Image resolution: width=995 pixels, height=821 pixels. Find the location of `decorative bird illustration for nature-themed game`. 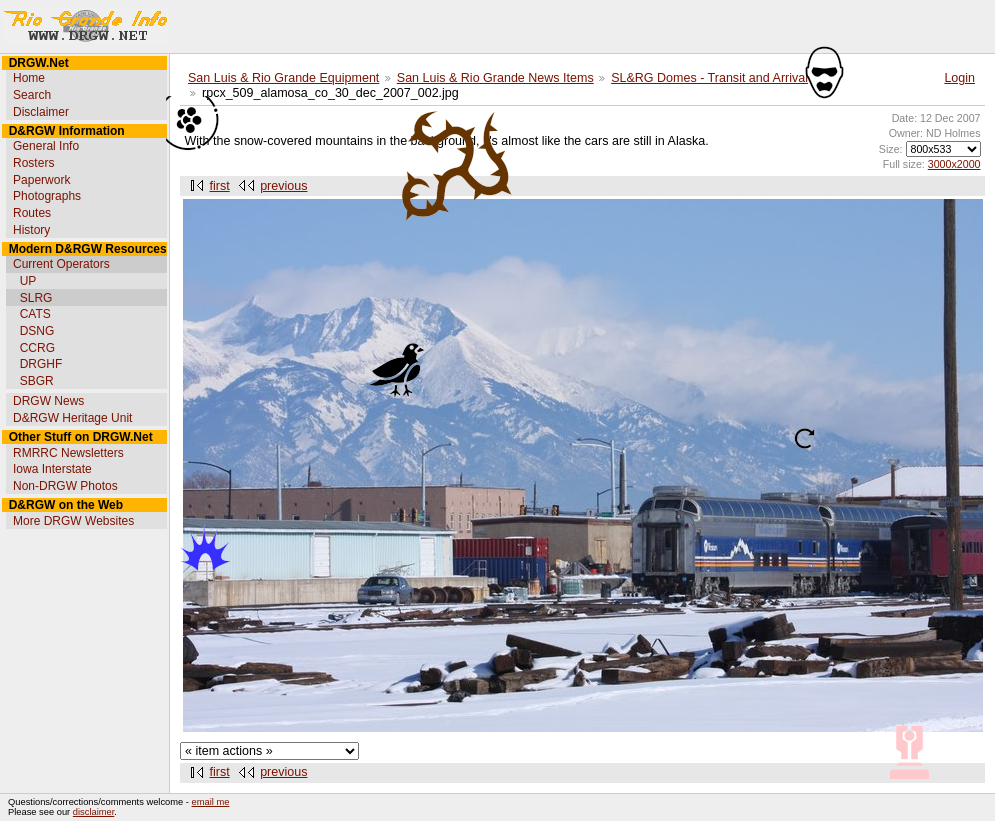

decorative bird illustration for nature-themed game is located at coordinates (397, 370).